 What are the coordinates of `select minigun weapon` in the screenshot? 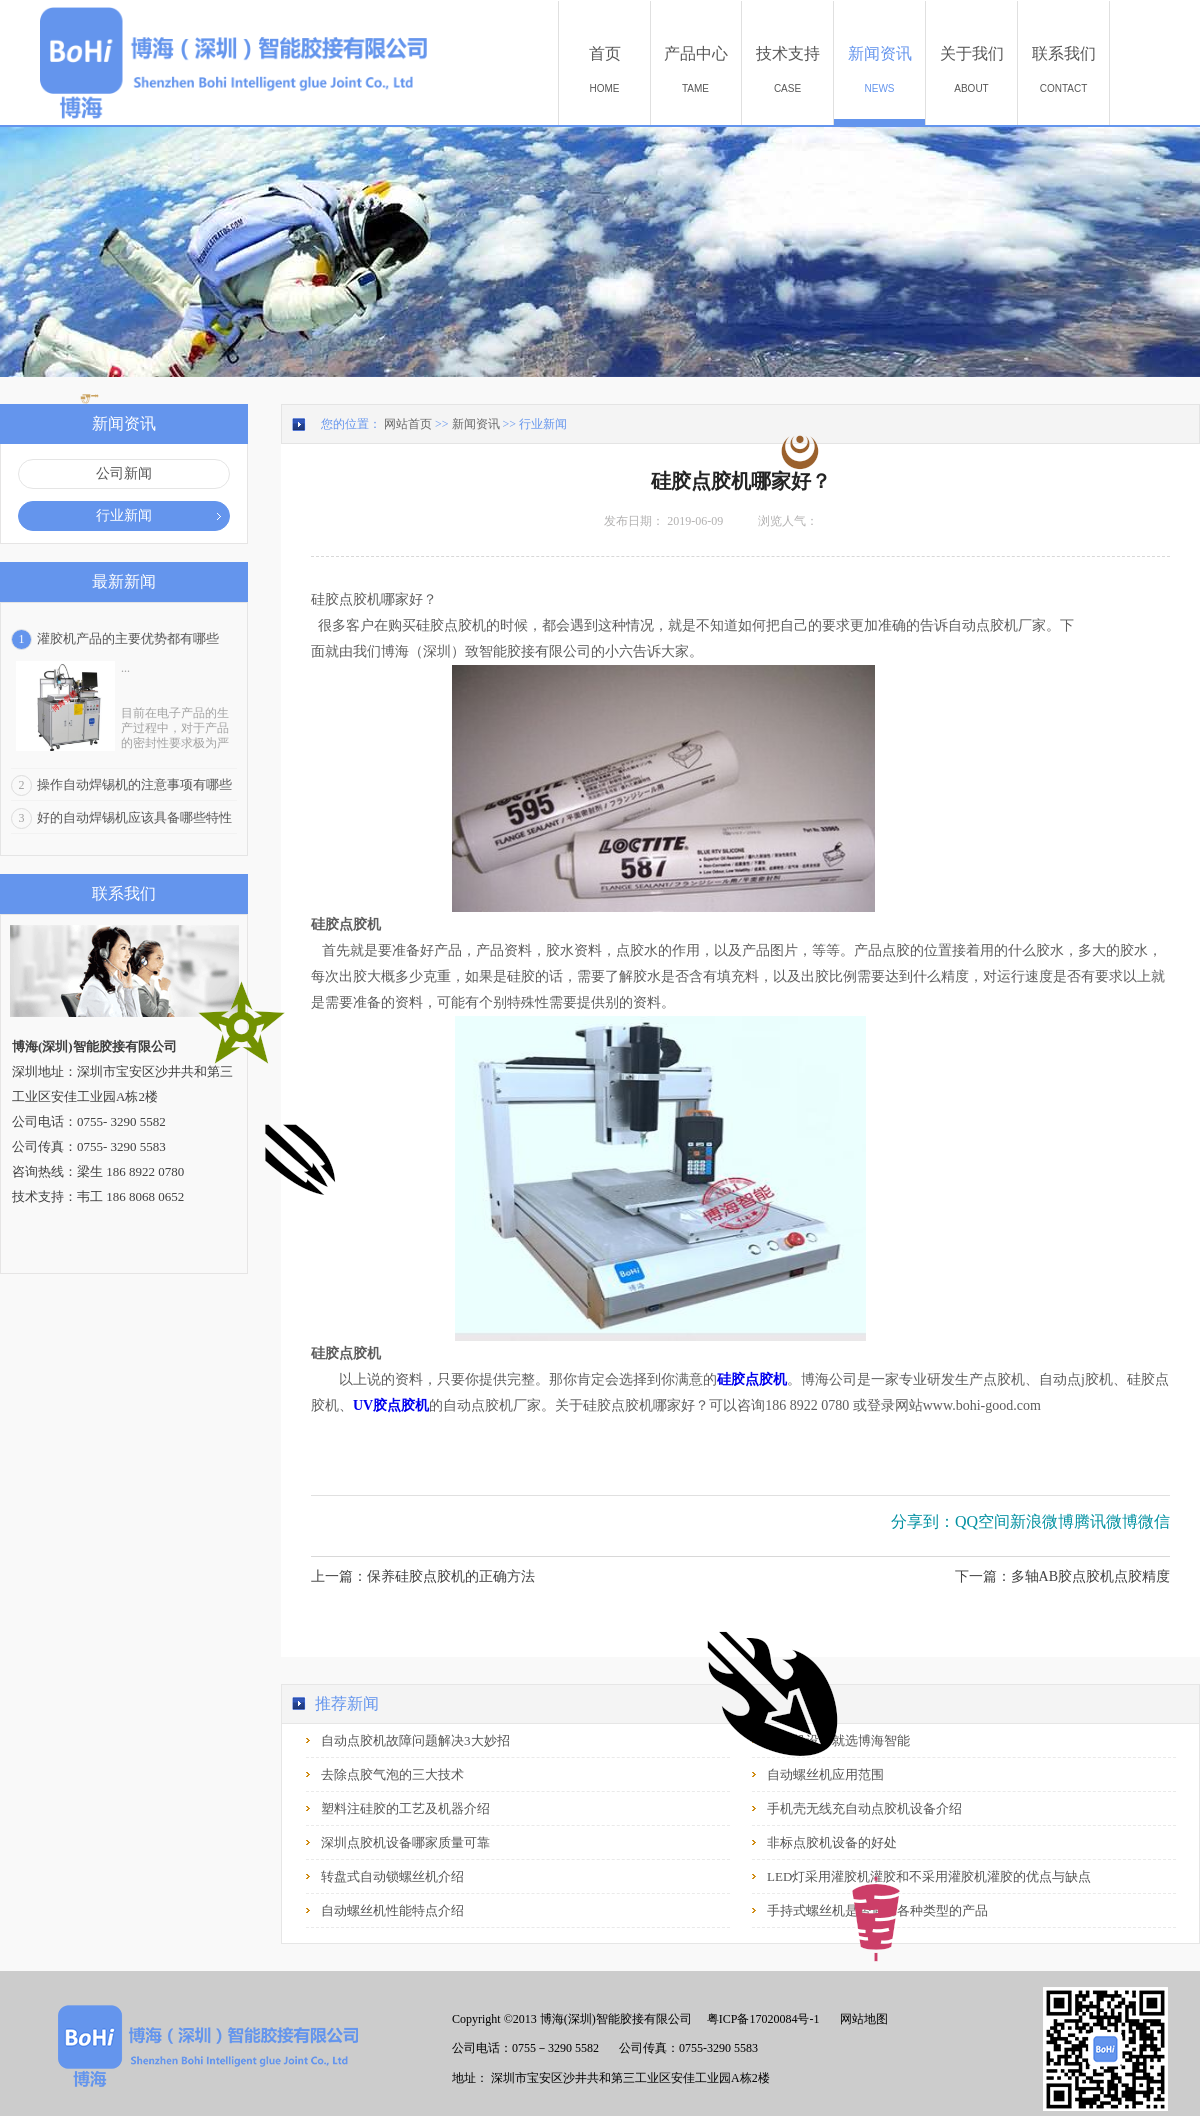 It's located at (89, 396).